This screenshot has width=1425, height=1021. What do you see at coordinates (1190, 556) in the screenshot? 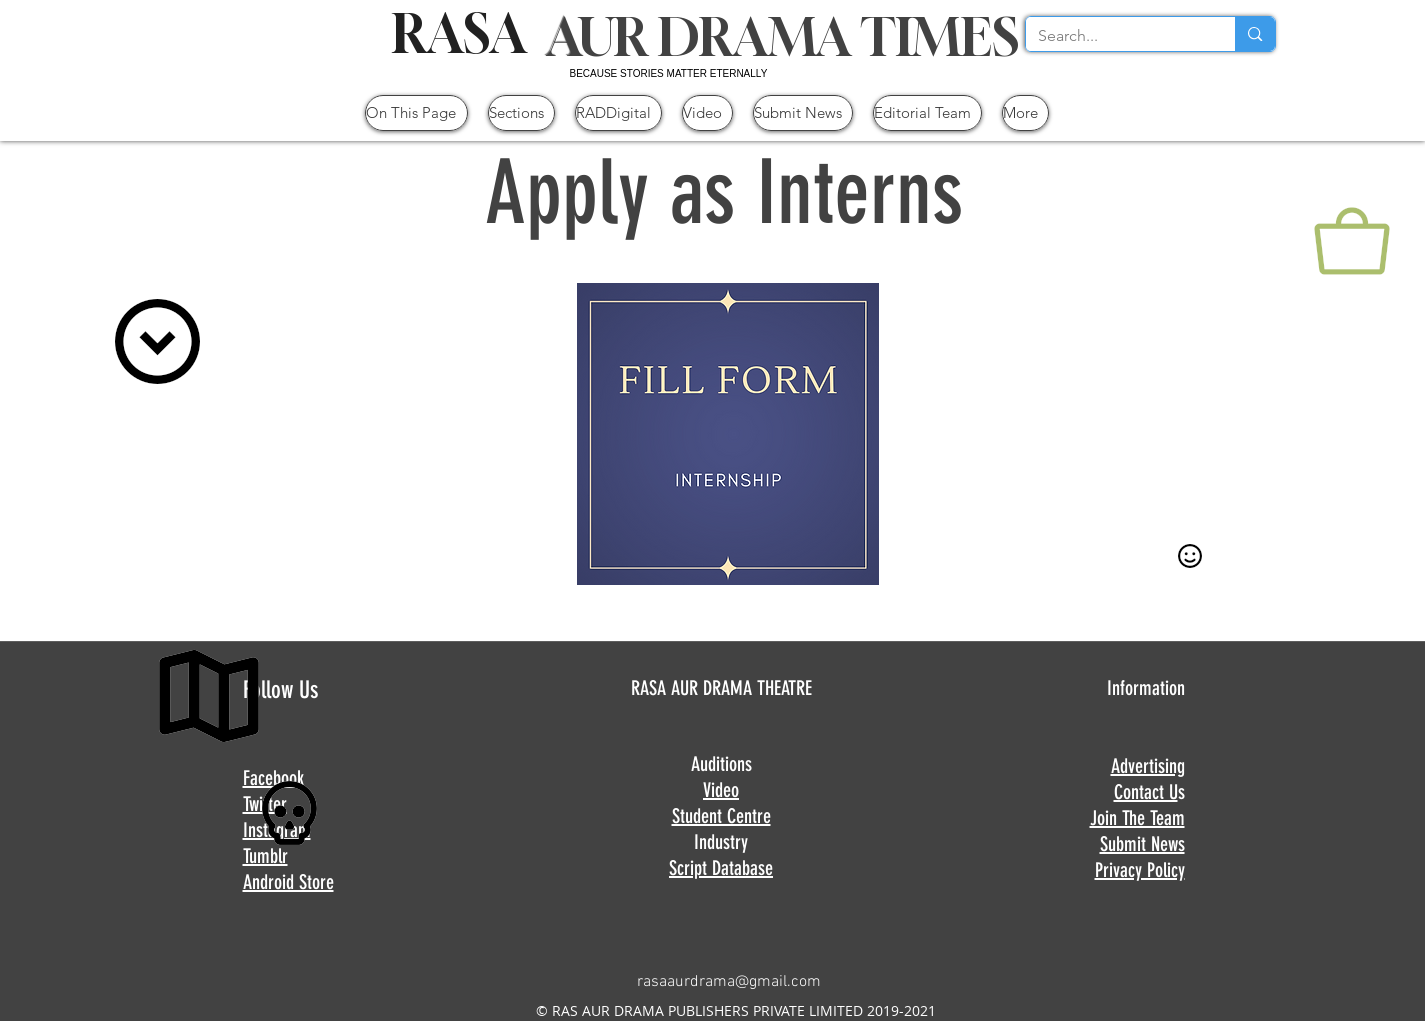
I see `add an emoji or reaction` at bounding box center [1190, 556].